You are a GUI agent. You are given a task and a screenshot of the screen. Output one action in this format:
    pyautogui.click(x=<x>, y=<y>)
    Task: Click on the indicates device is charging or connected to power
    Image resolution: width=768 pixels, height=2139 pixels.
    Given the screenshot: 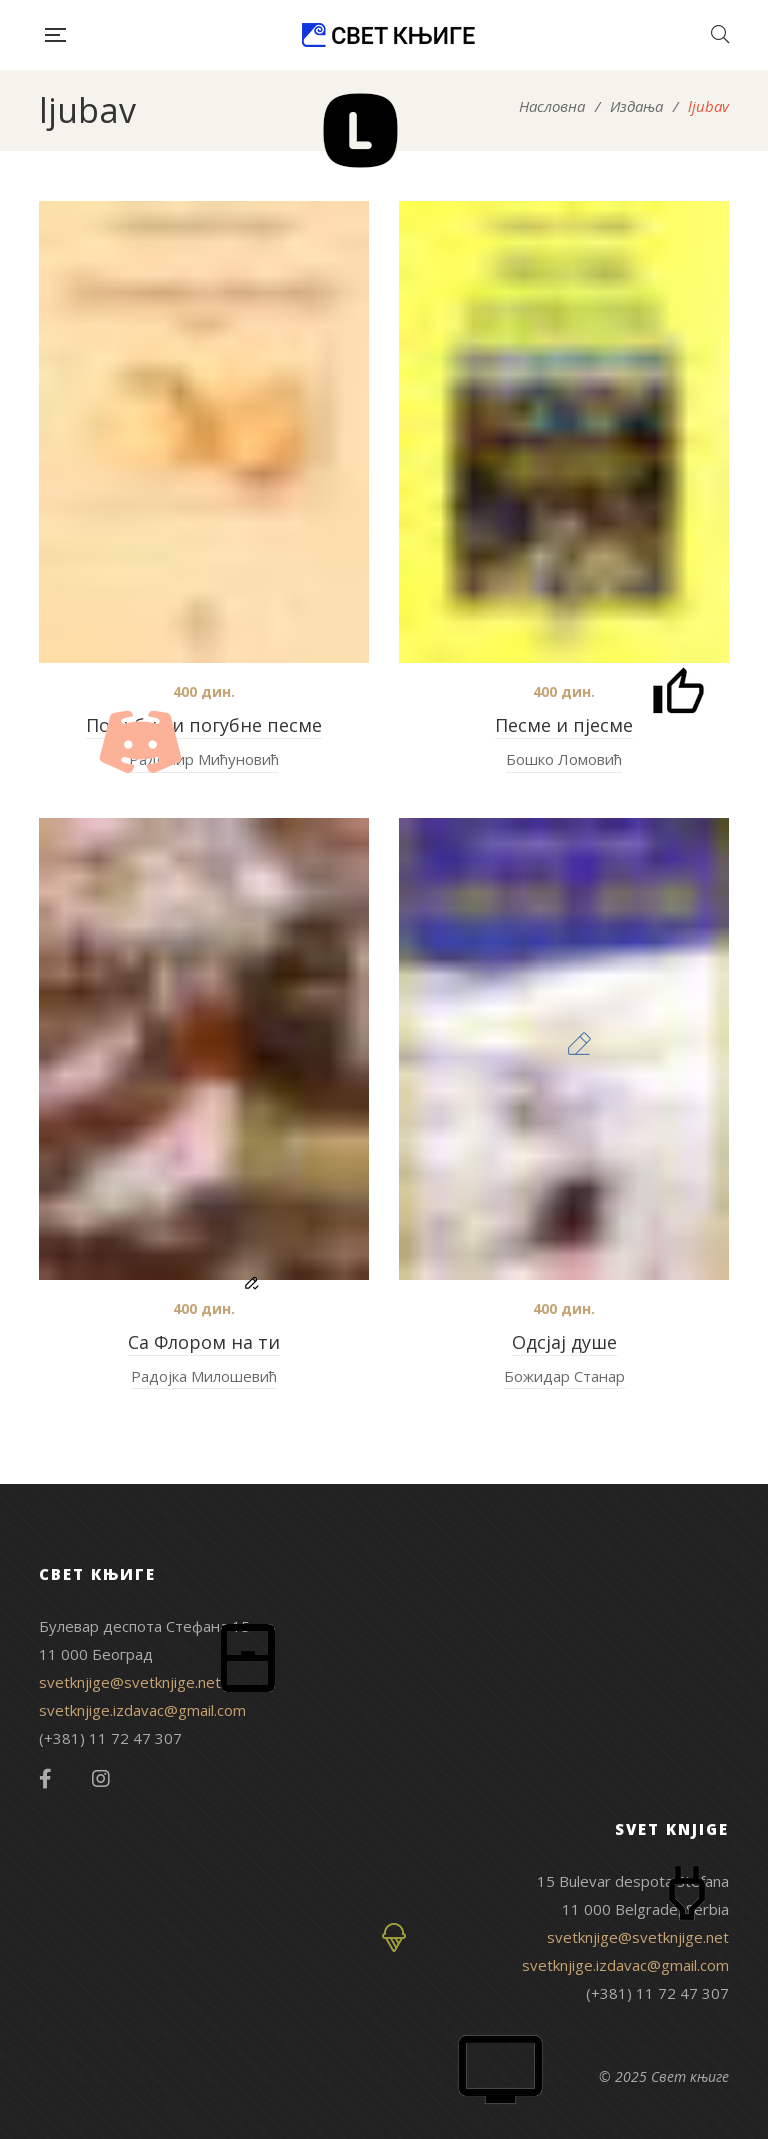 What is the action you would take?
    pyautogui.click(x=687, y=1893)
    